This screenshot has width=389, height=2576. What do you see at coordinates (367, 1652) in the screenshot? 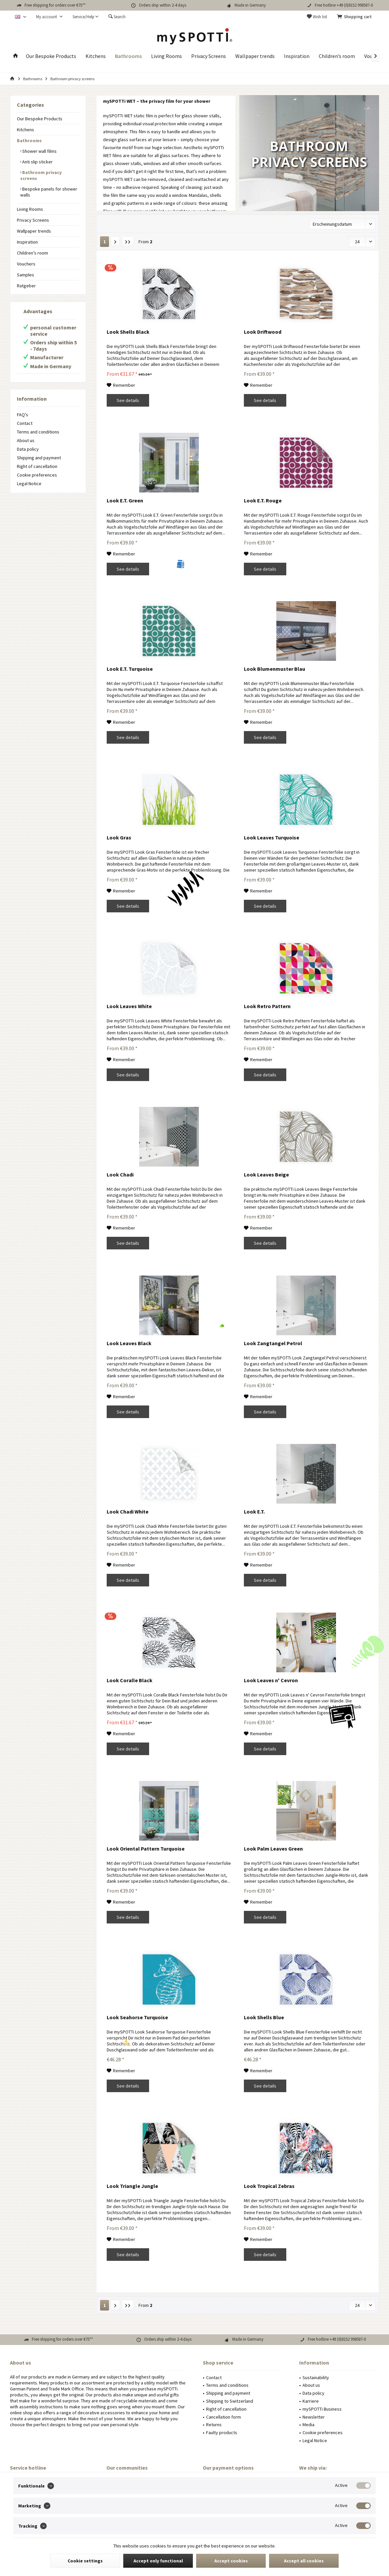
I see `spring-loaded boxing glove or punch gag` at bounding box center [367, 1652].